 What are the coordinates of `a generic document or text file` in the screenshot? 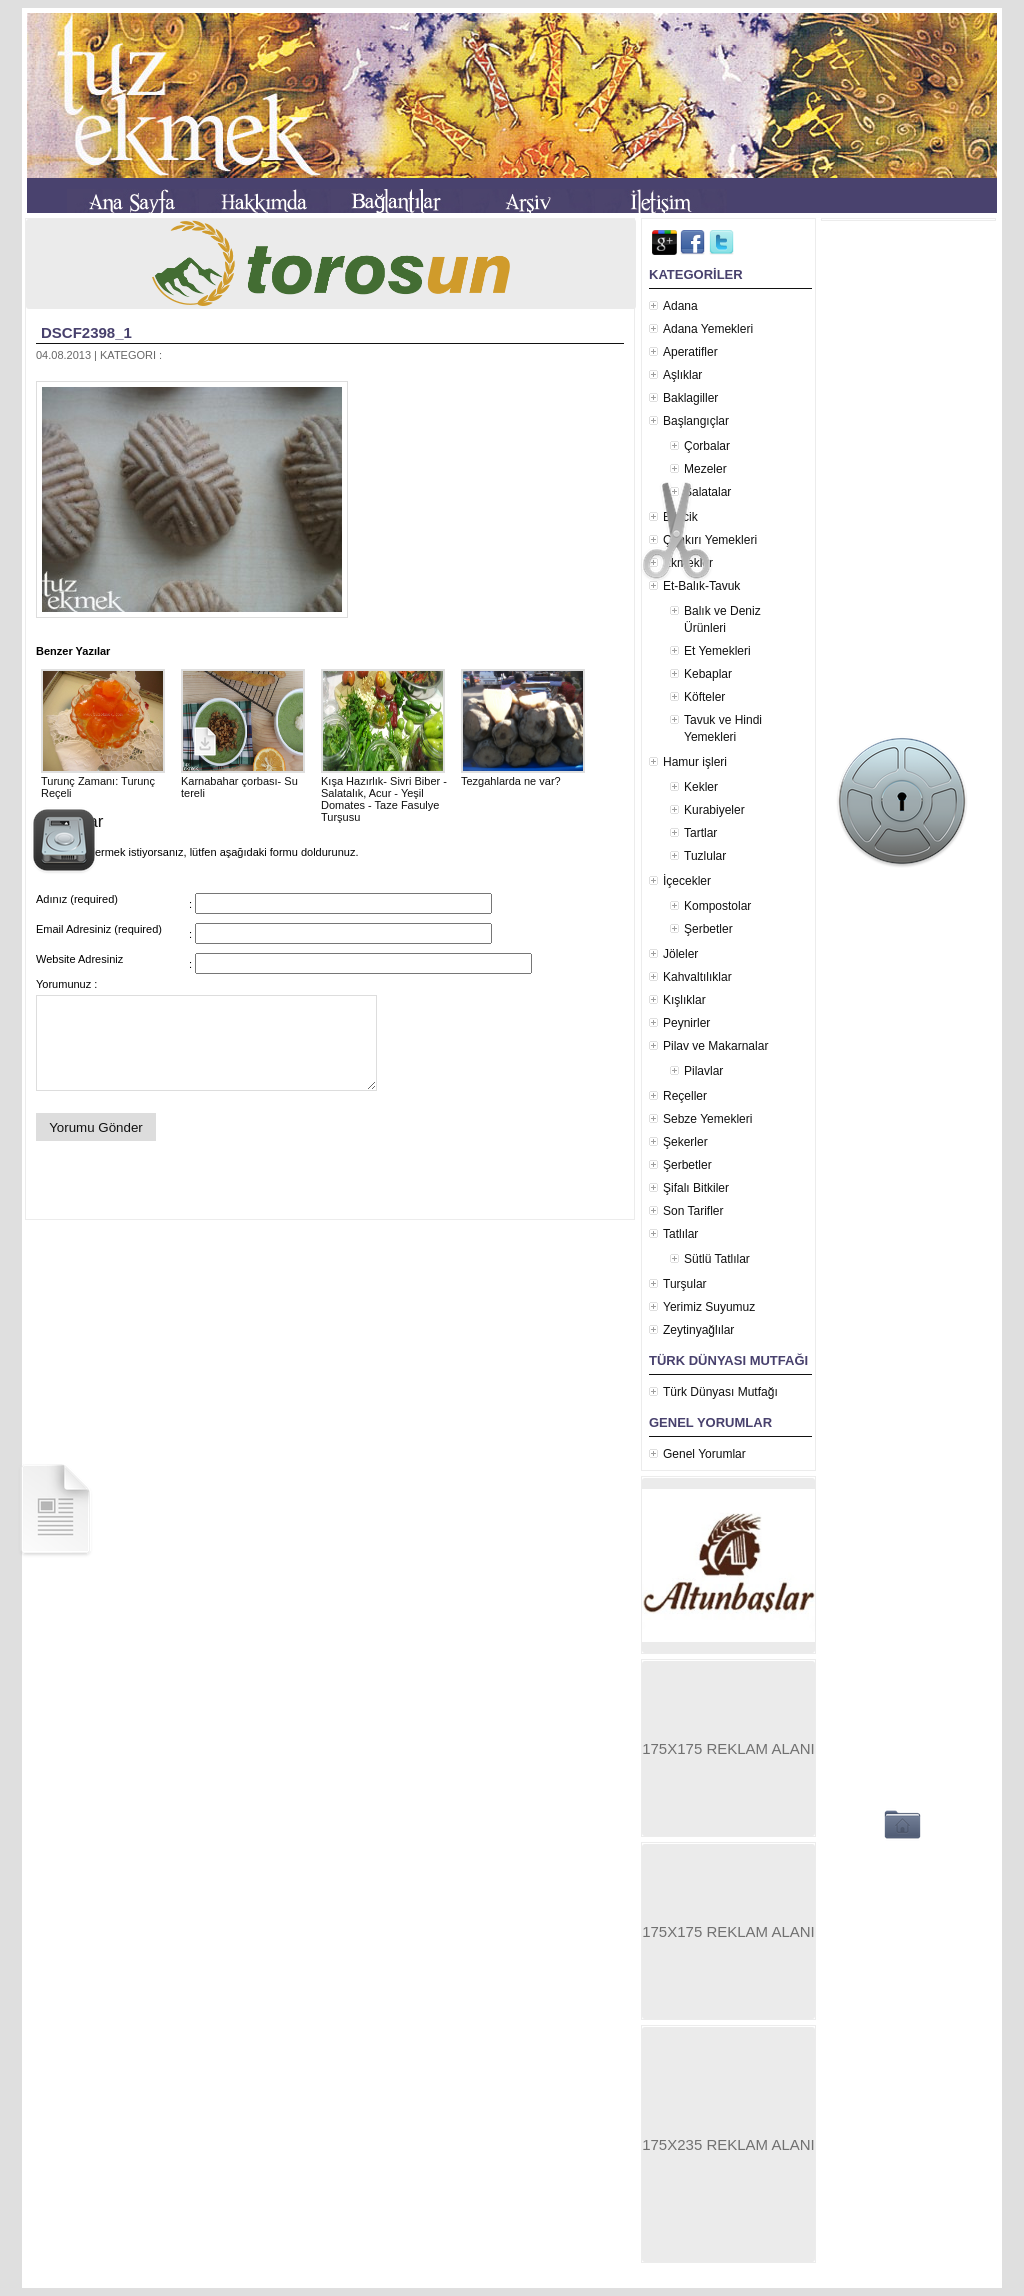 It's located at (55, 1510).